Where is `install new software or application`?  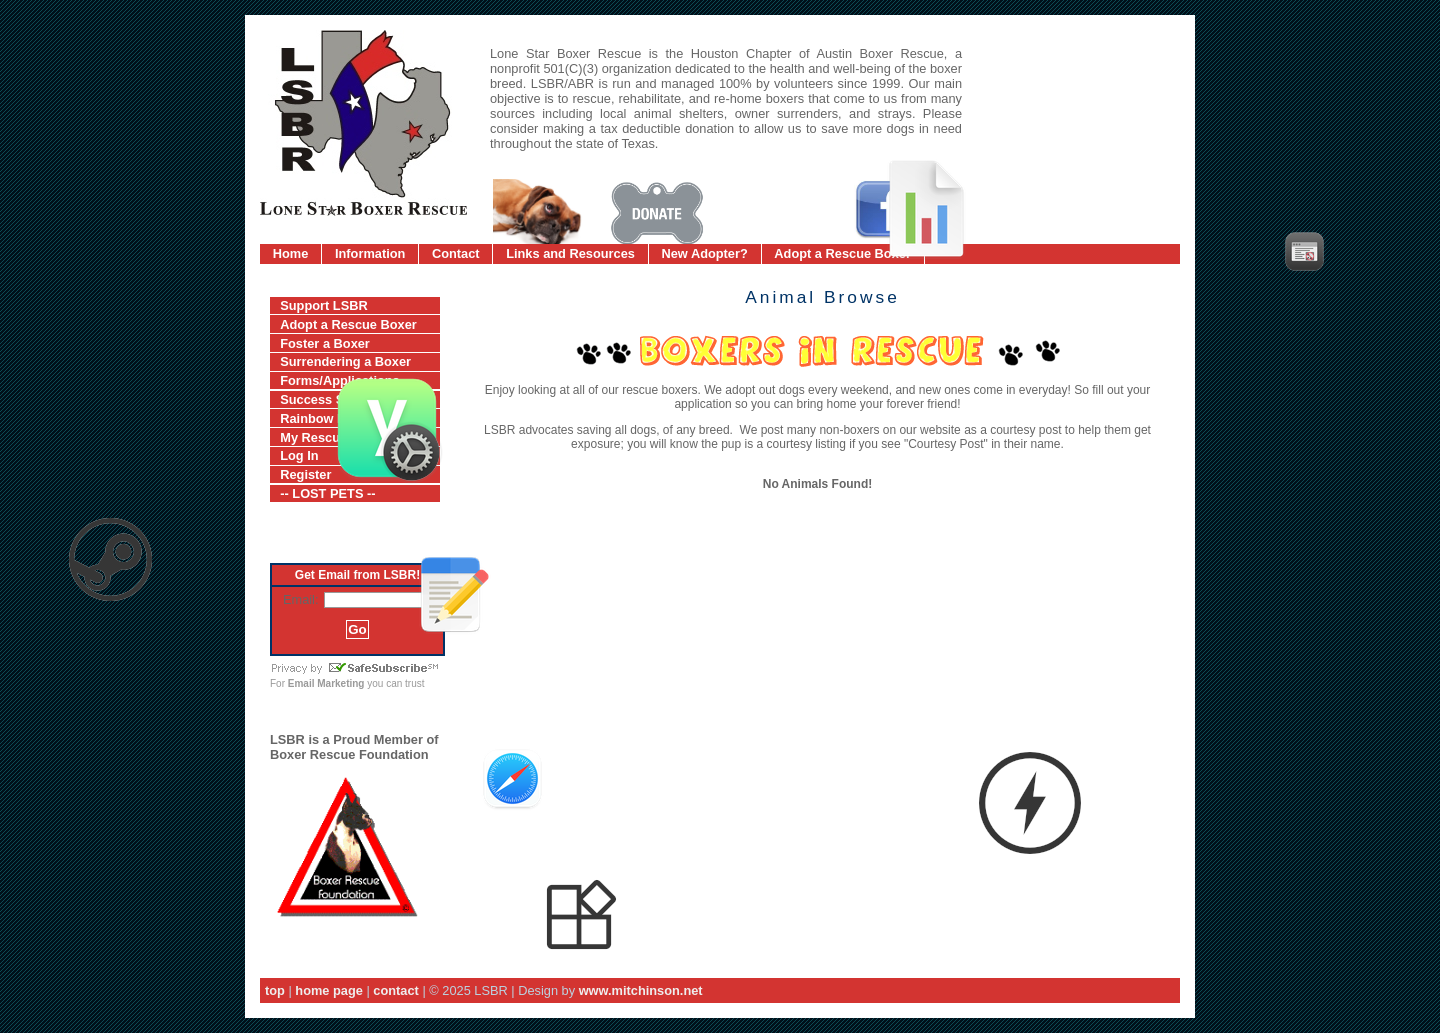
install new software or application is located at coordinates (581, 914).